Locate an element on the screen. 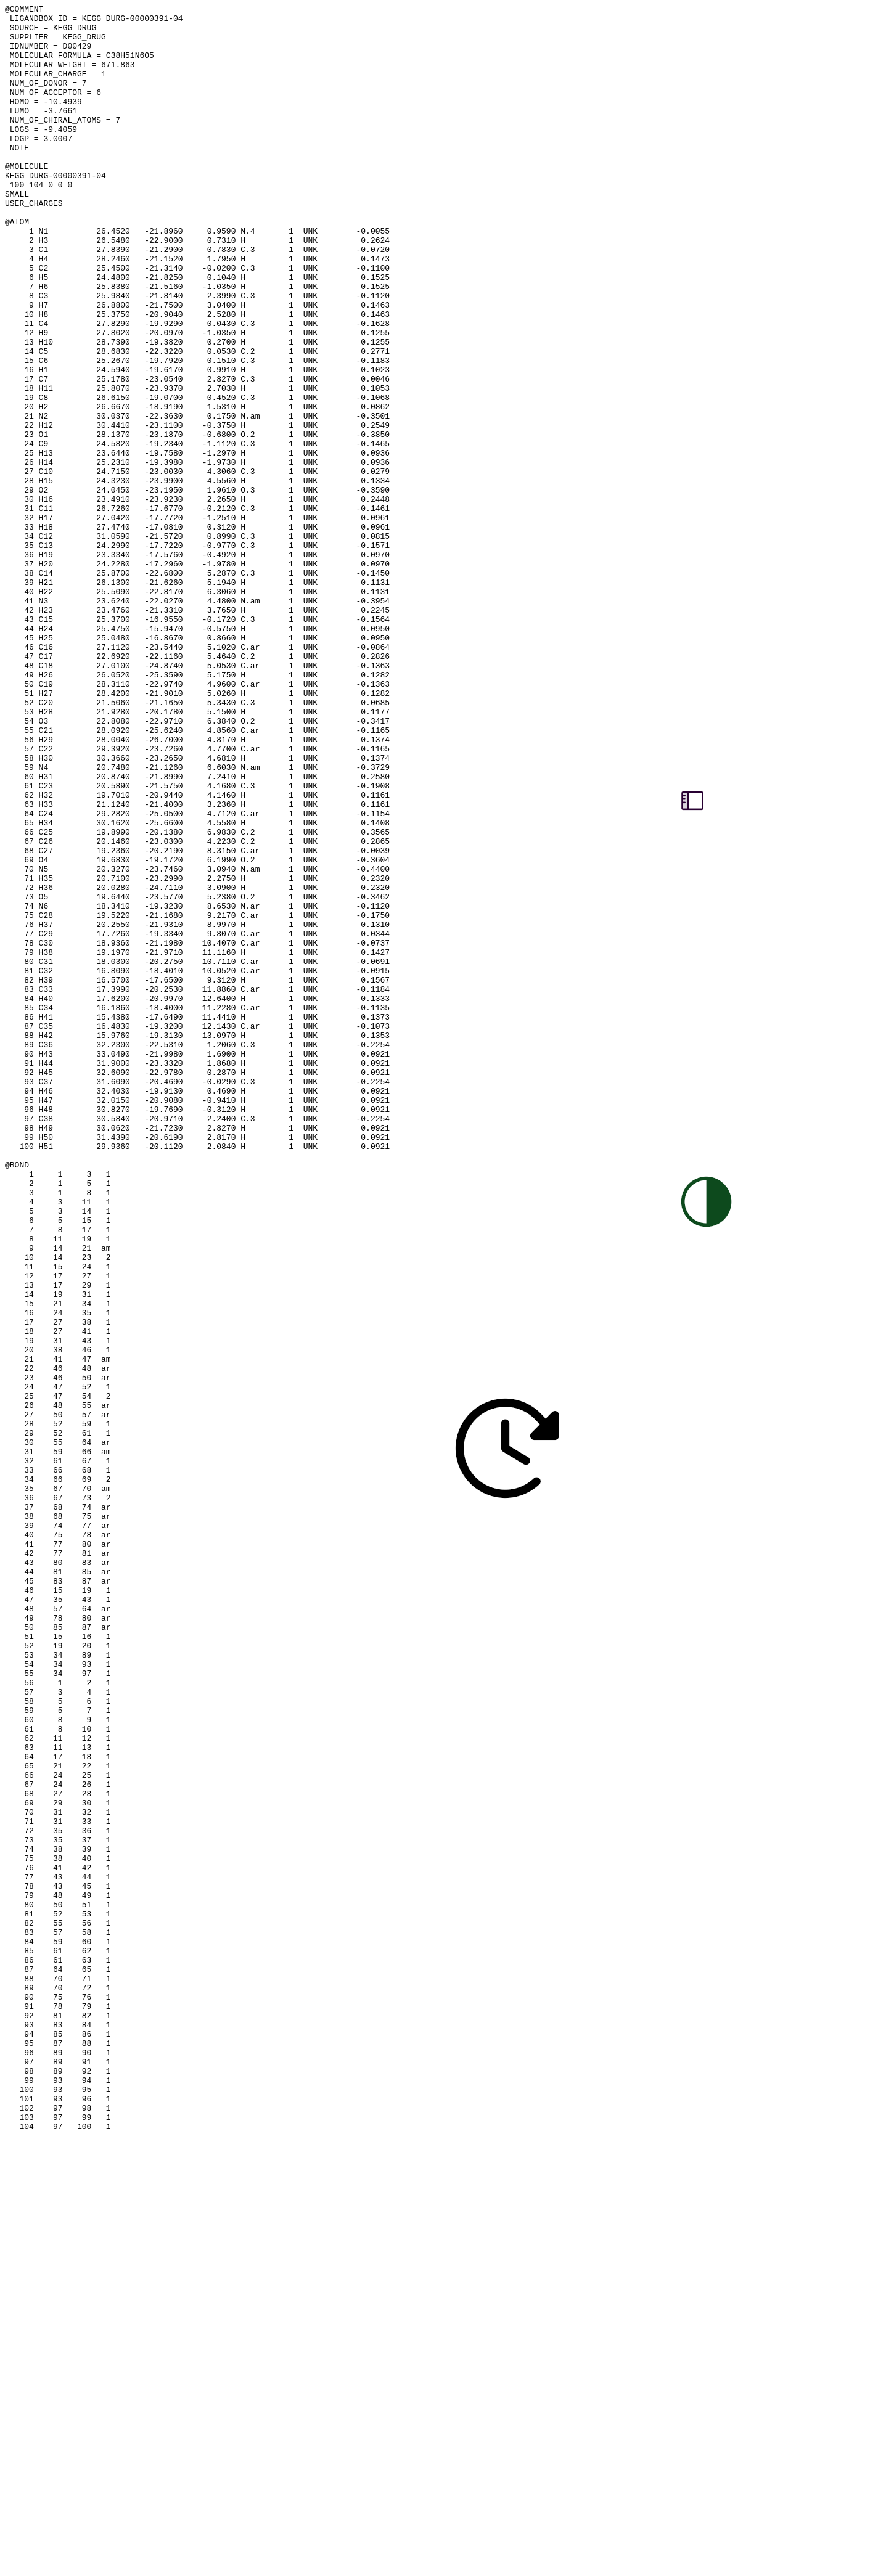 The height and width of the screenshot is (2576, 886). restore from history is located at coordinates (505, 1448).